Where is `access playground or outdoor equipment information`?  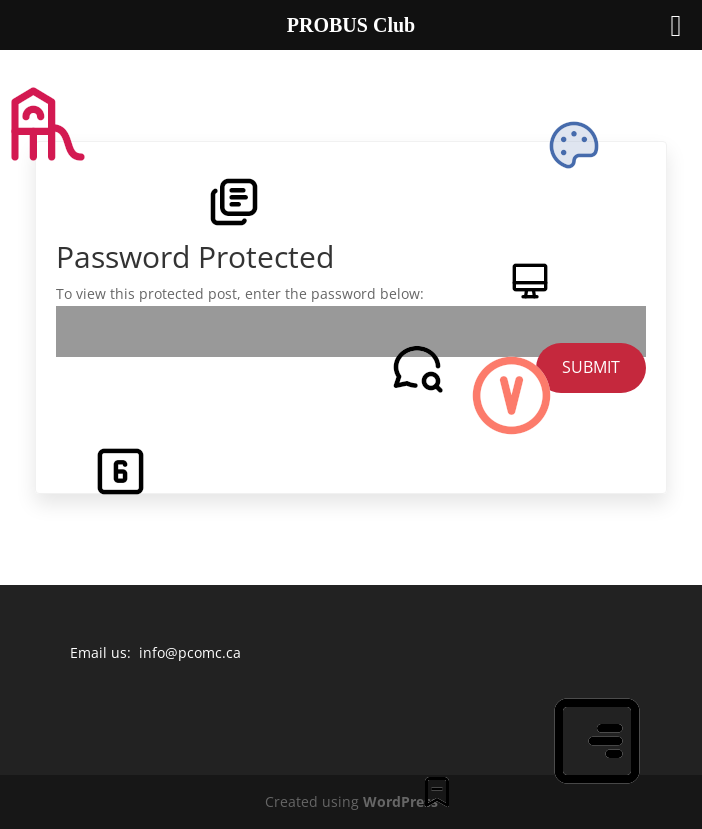 access playground or outdoor equipment information is located at coordinates (48, 124).